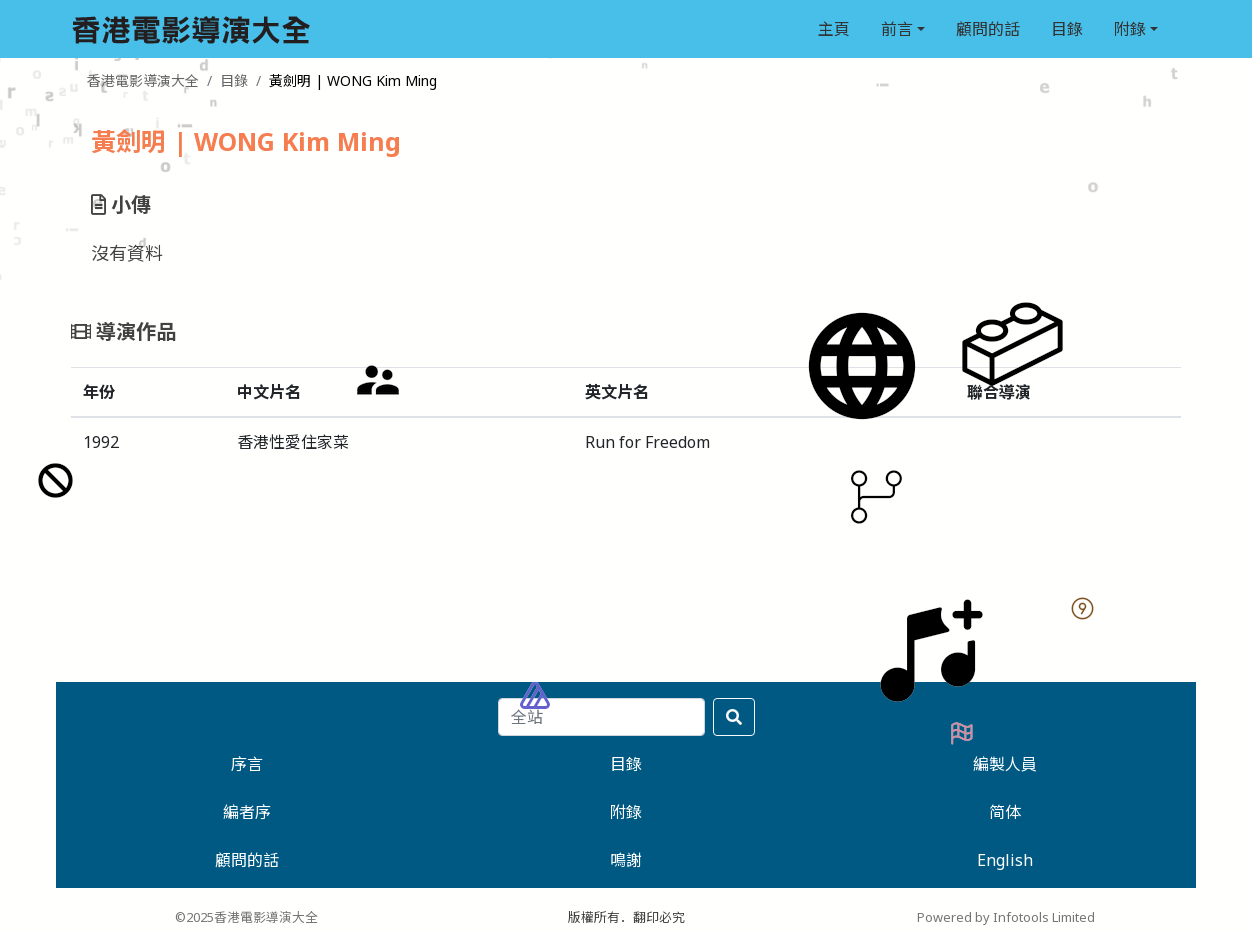  What do you see at coordinates (961, 733) in the screenshot?
I see `indicates a finish line or goal completion` at bounding box center [961, 733].